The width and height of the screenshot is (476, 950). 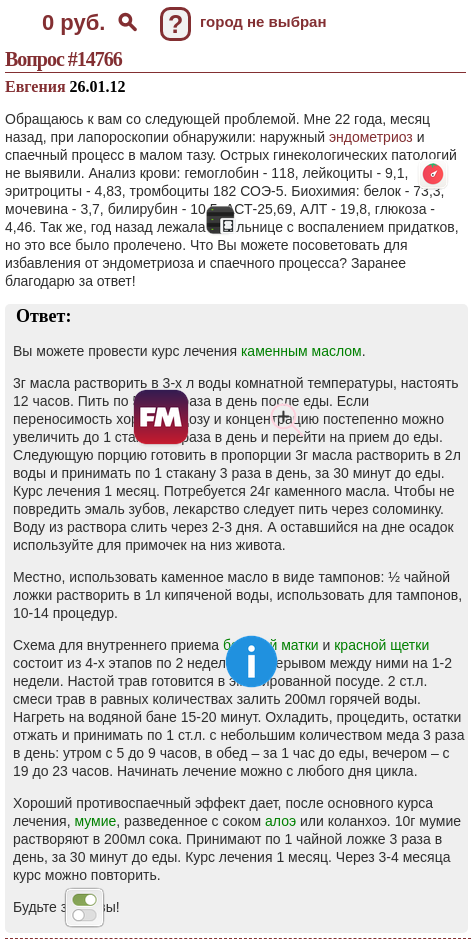 I want to click on open football manager app, so click(x=161, y=417).